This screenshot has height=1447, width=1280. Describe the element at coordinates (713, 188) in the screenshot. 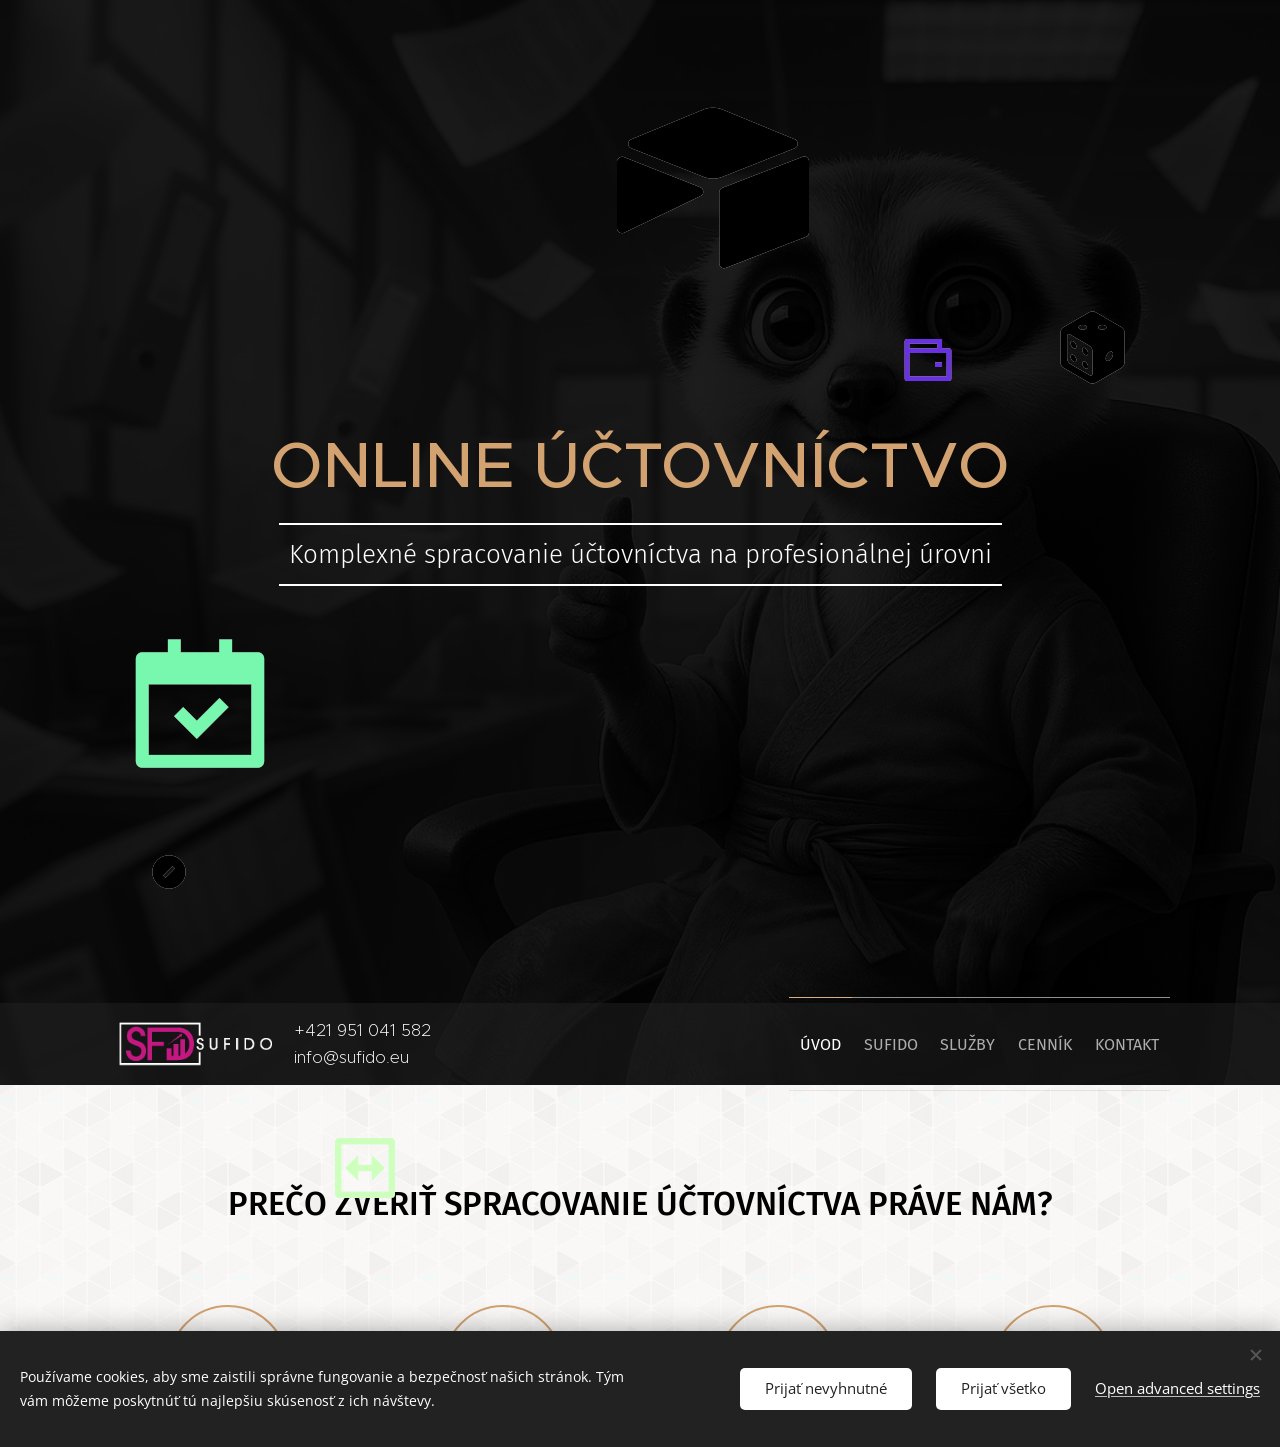

I see `open Airtable app` at that location.